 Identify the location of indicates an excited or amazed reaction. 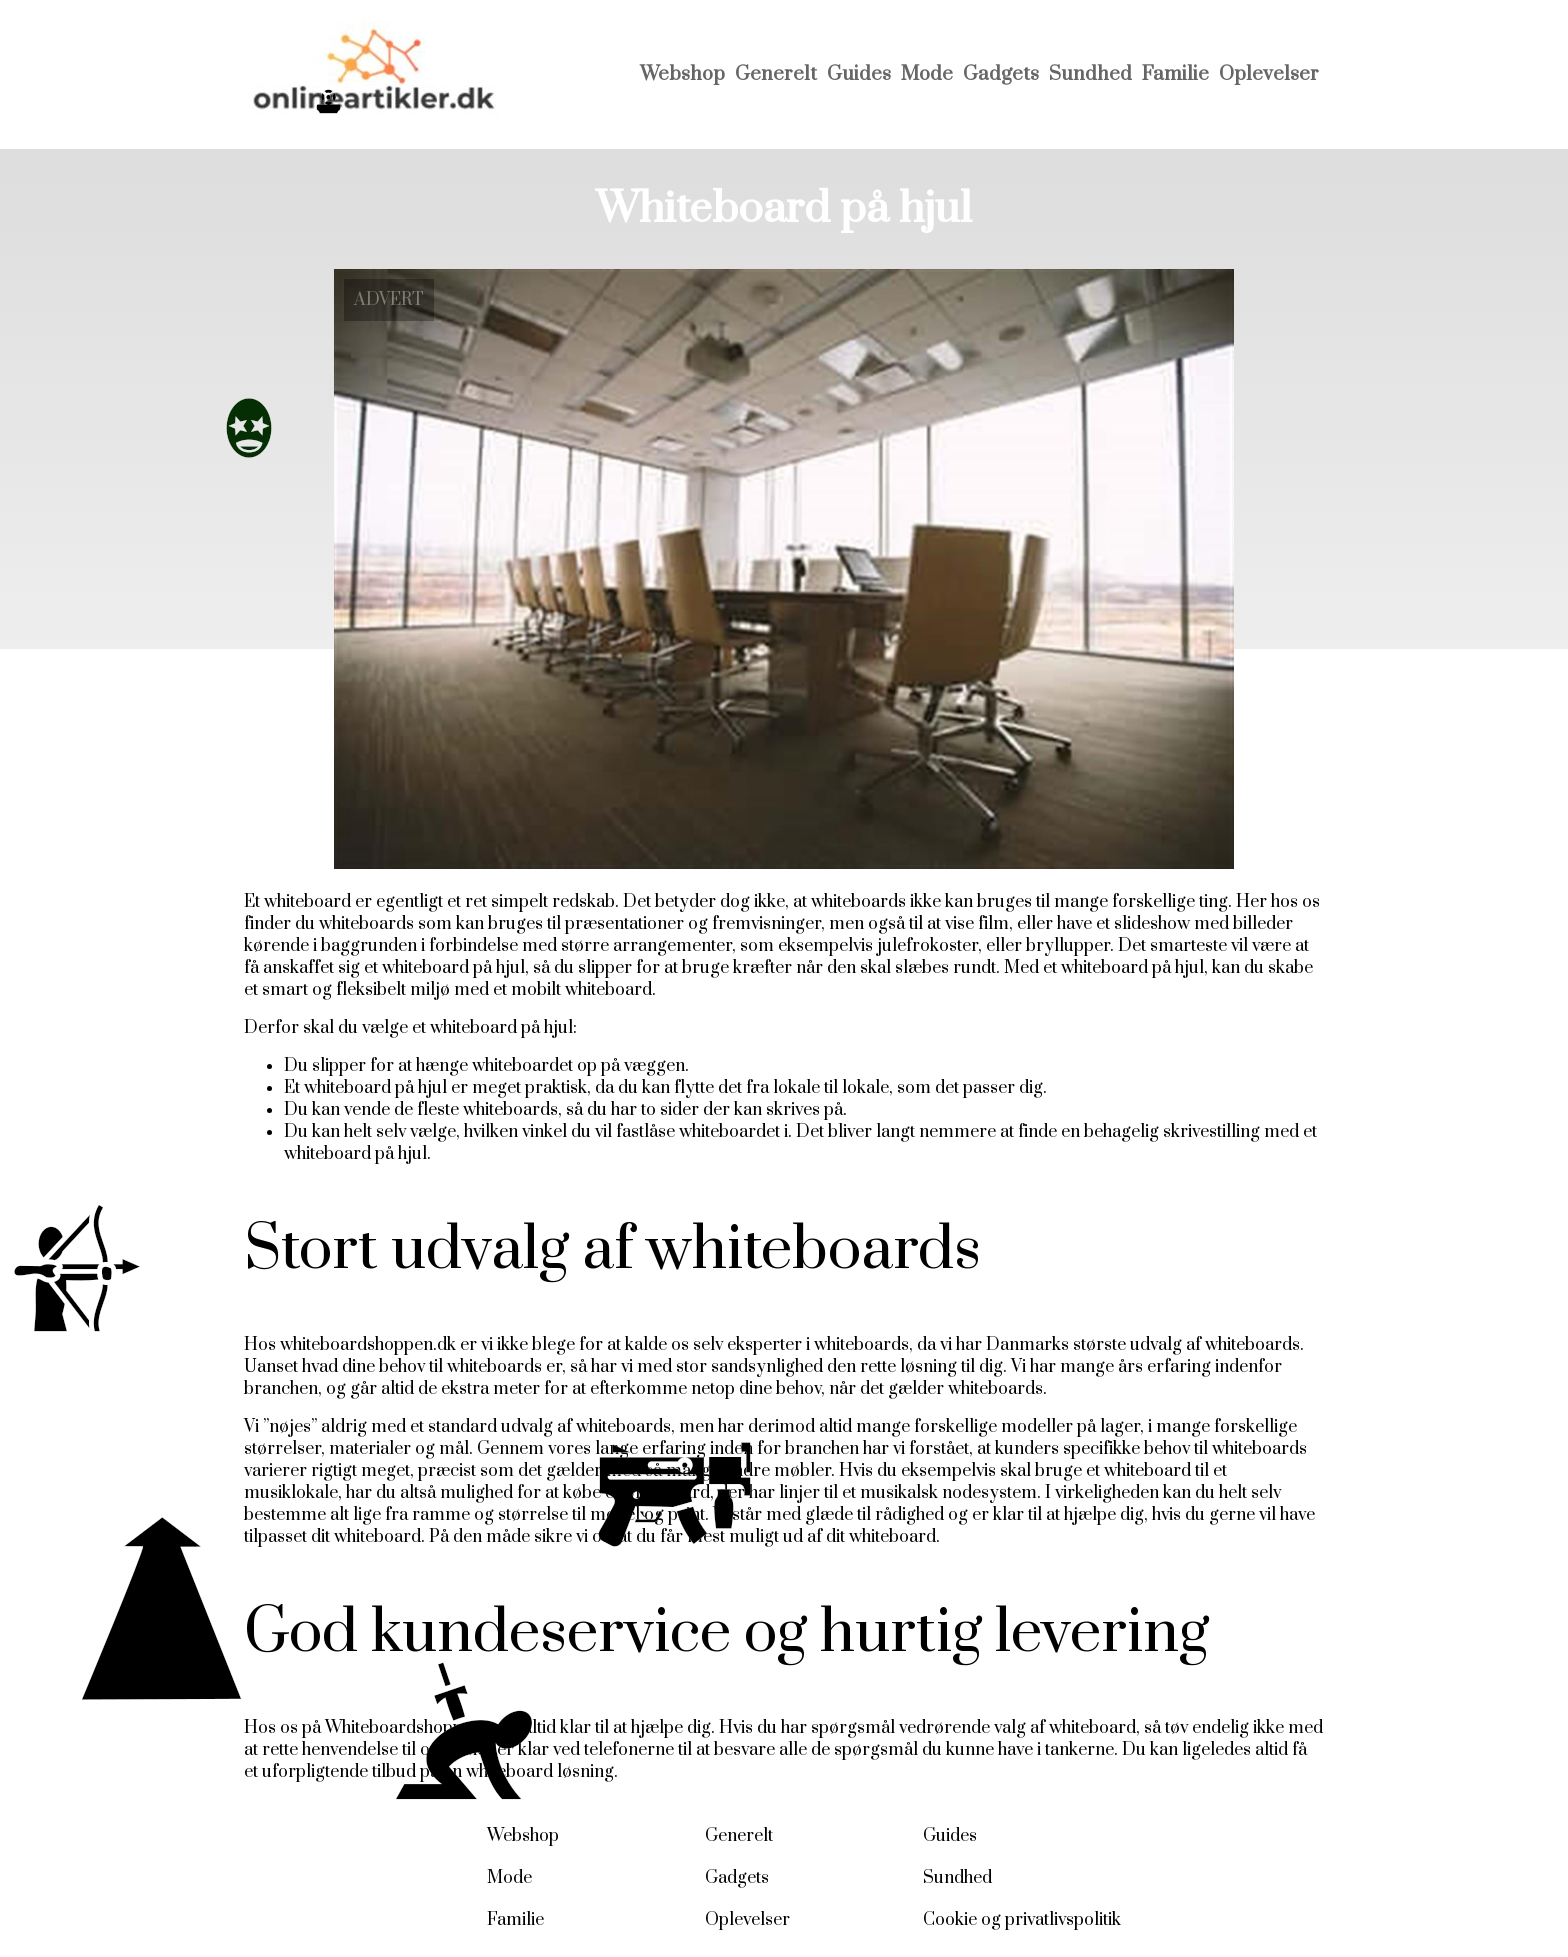
(249, 428).